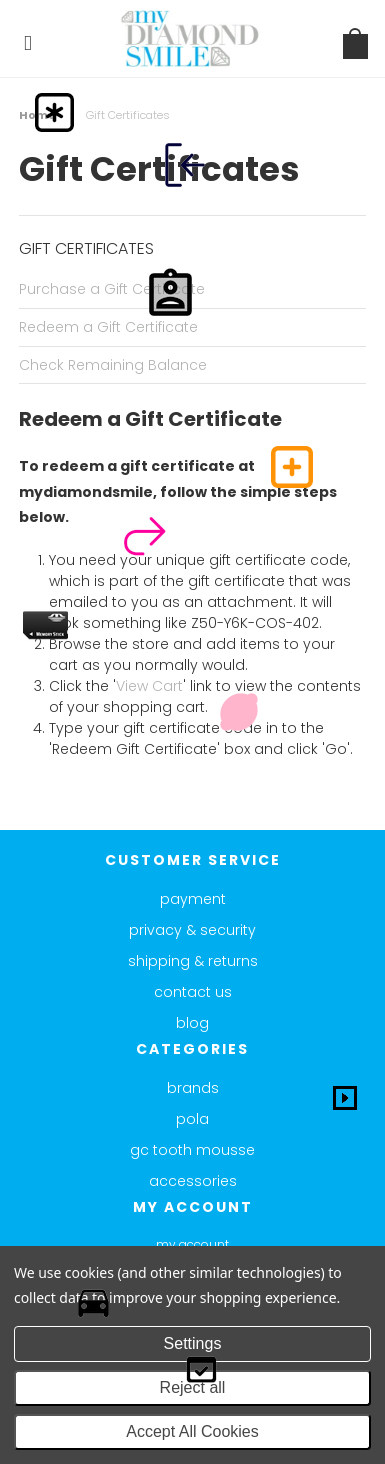 The width and height of the screenshot is (385, 1464). Describe the element at coordinates (93, 1303) in the screenshot. I see `time to leave notification for upcoming trip` at that location.